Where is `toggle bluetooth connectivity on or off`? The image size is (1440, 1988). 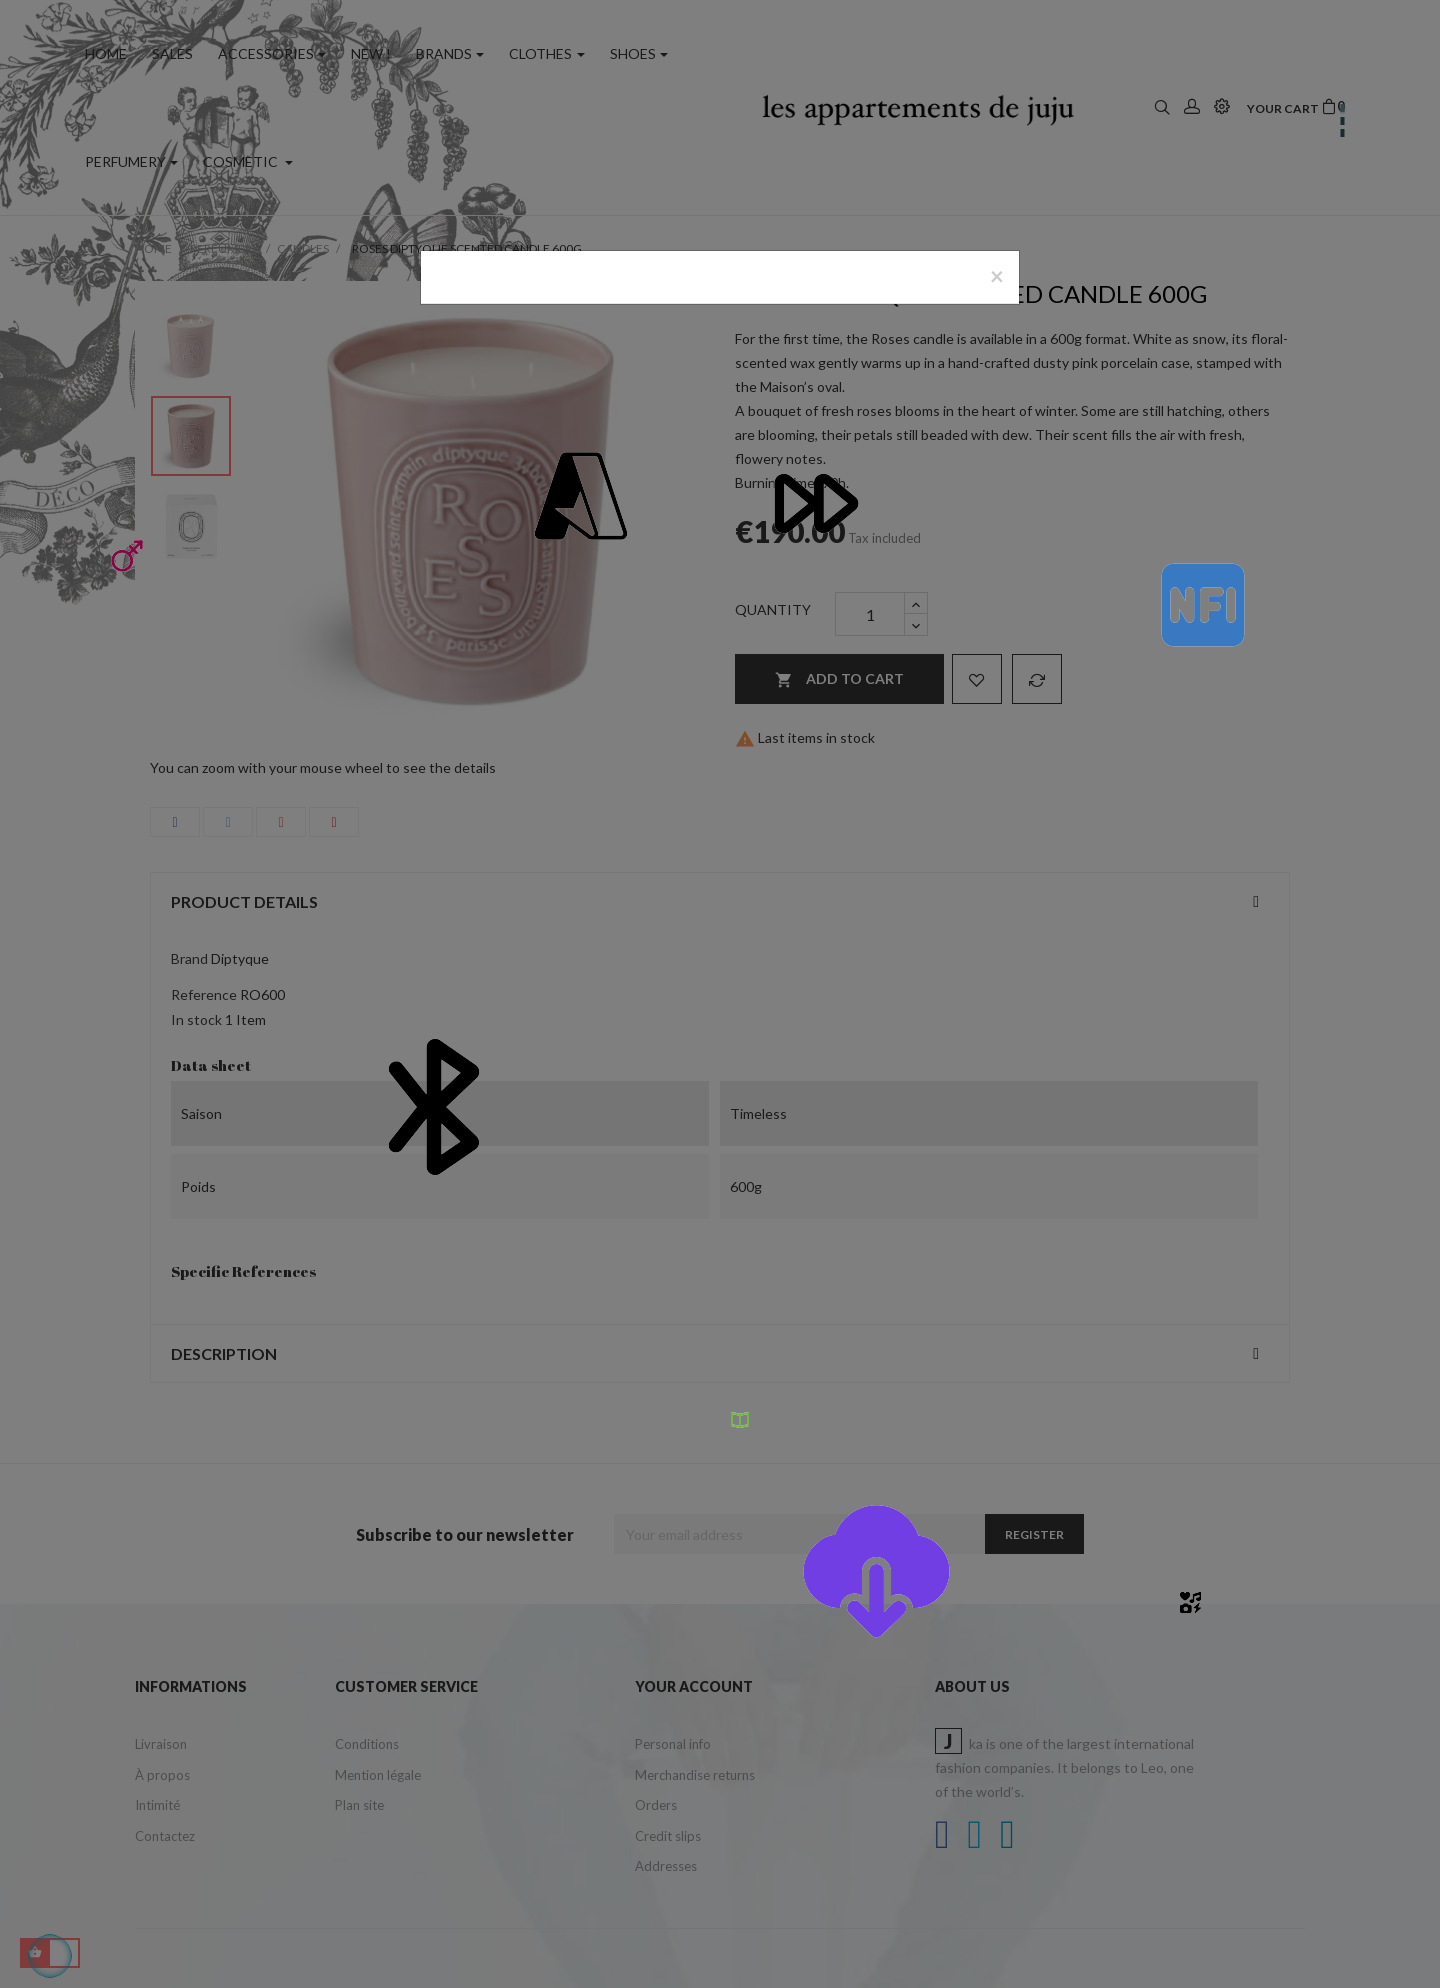 toggle bluetooth connectivity on or off is located at coordinates (434, 1107).